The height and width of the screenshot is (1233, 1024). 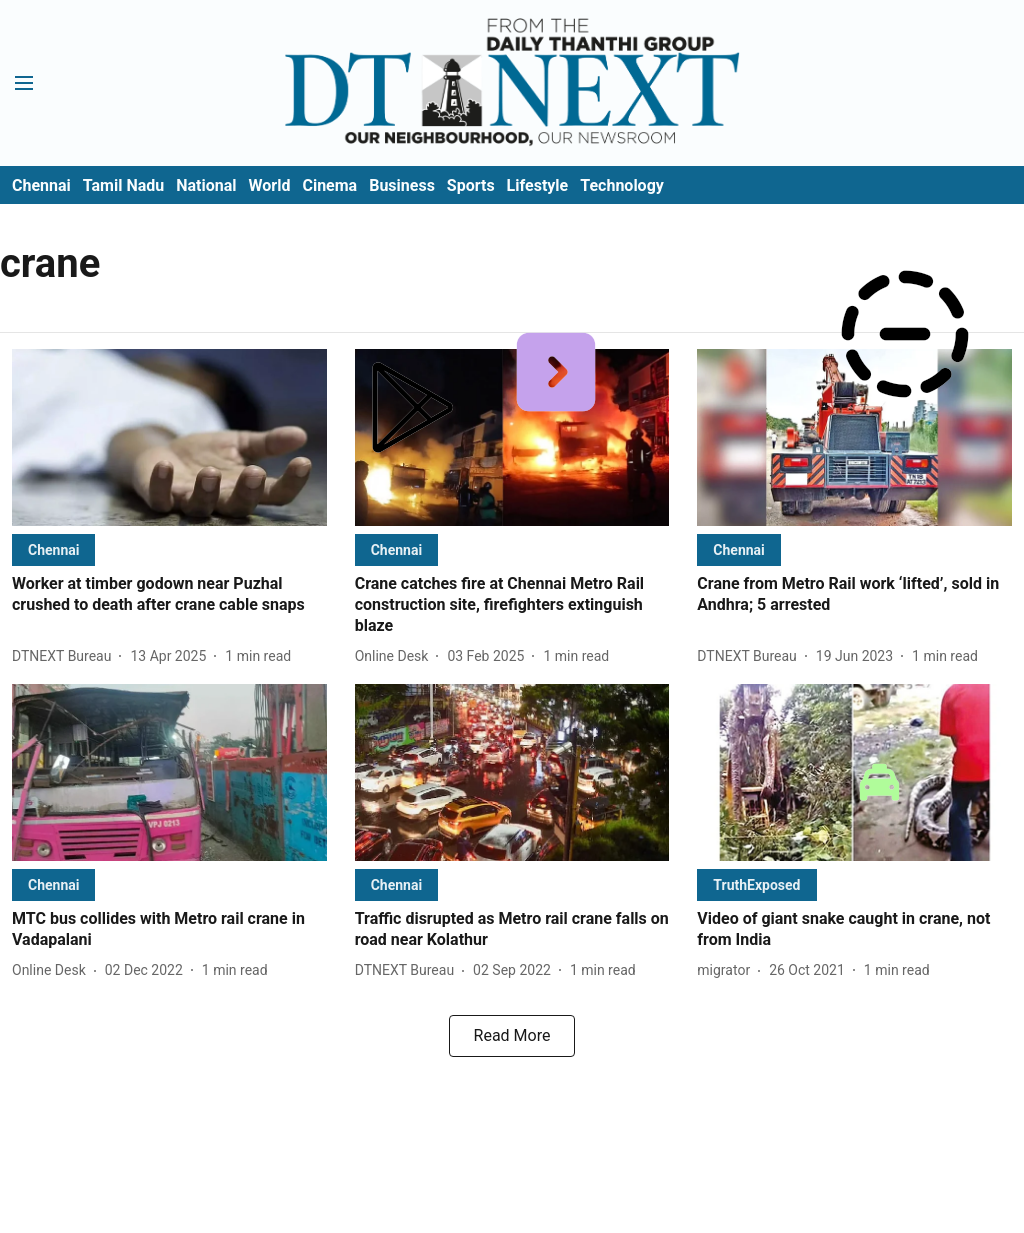 What do you see at coordinates (905, 334) in the screenshot?
I see `remove item from a pending or draft state` at bounding box center [905, 334].